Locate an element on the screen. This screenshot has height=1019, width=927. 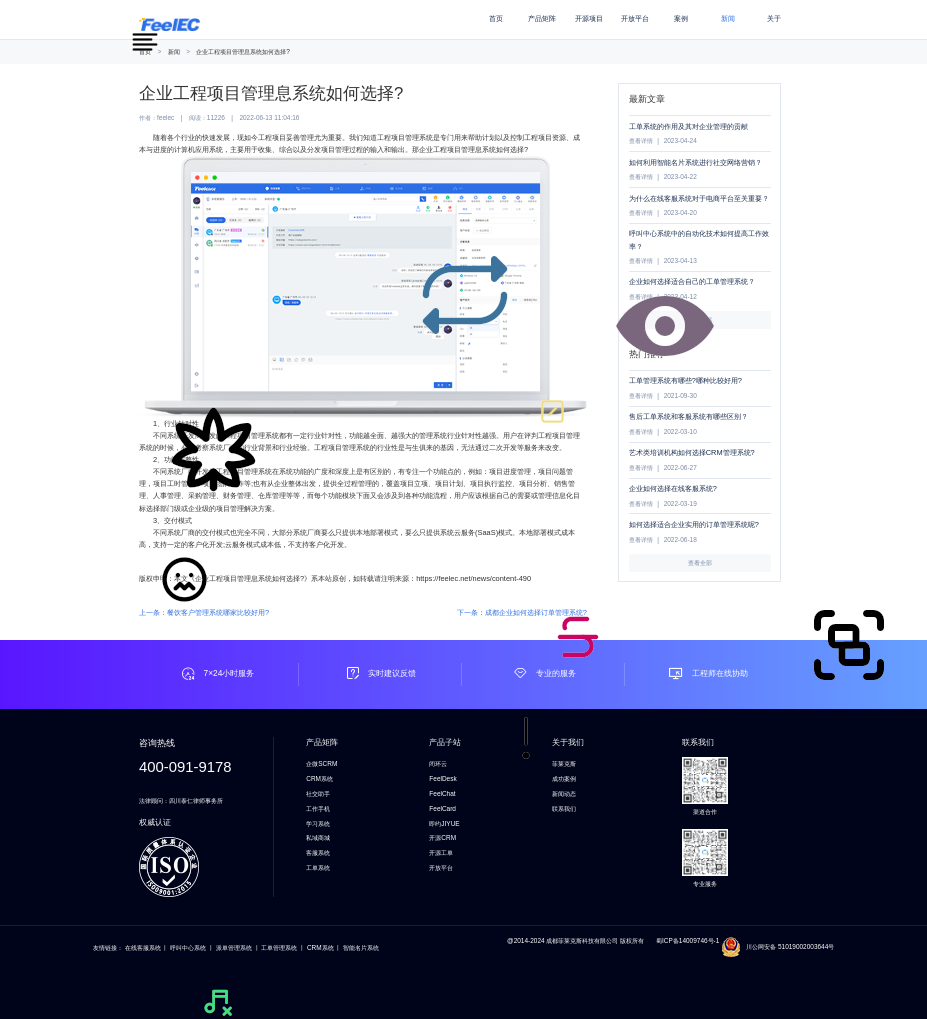
indicates user is feeling anxious or nervous is located at coordinates (184, 579).